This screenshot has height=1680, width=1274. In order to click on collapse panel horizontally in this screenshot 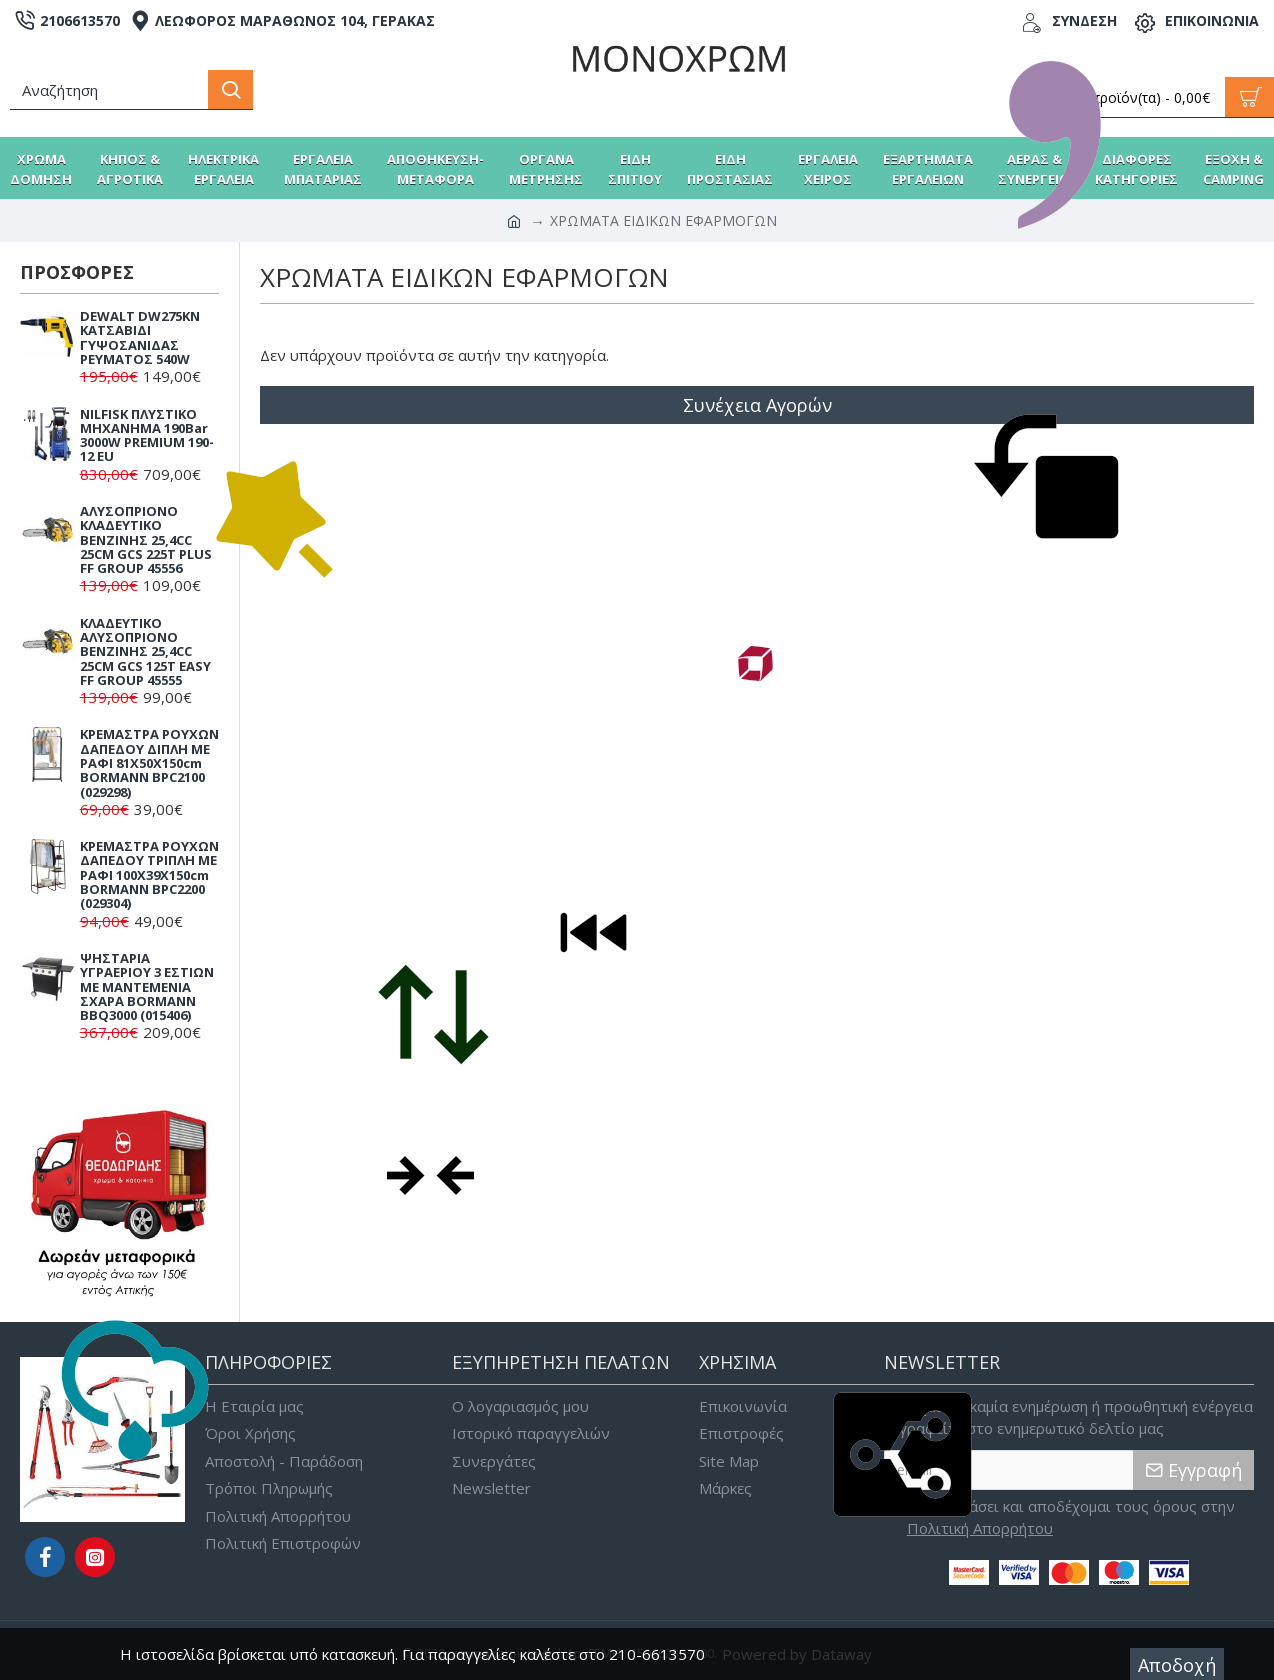, I will do `click(430, 1175)`.